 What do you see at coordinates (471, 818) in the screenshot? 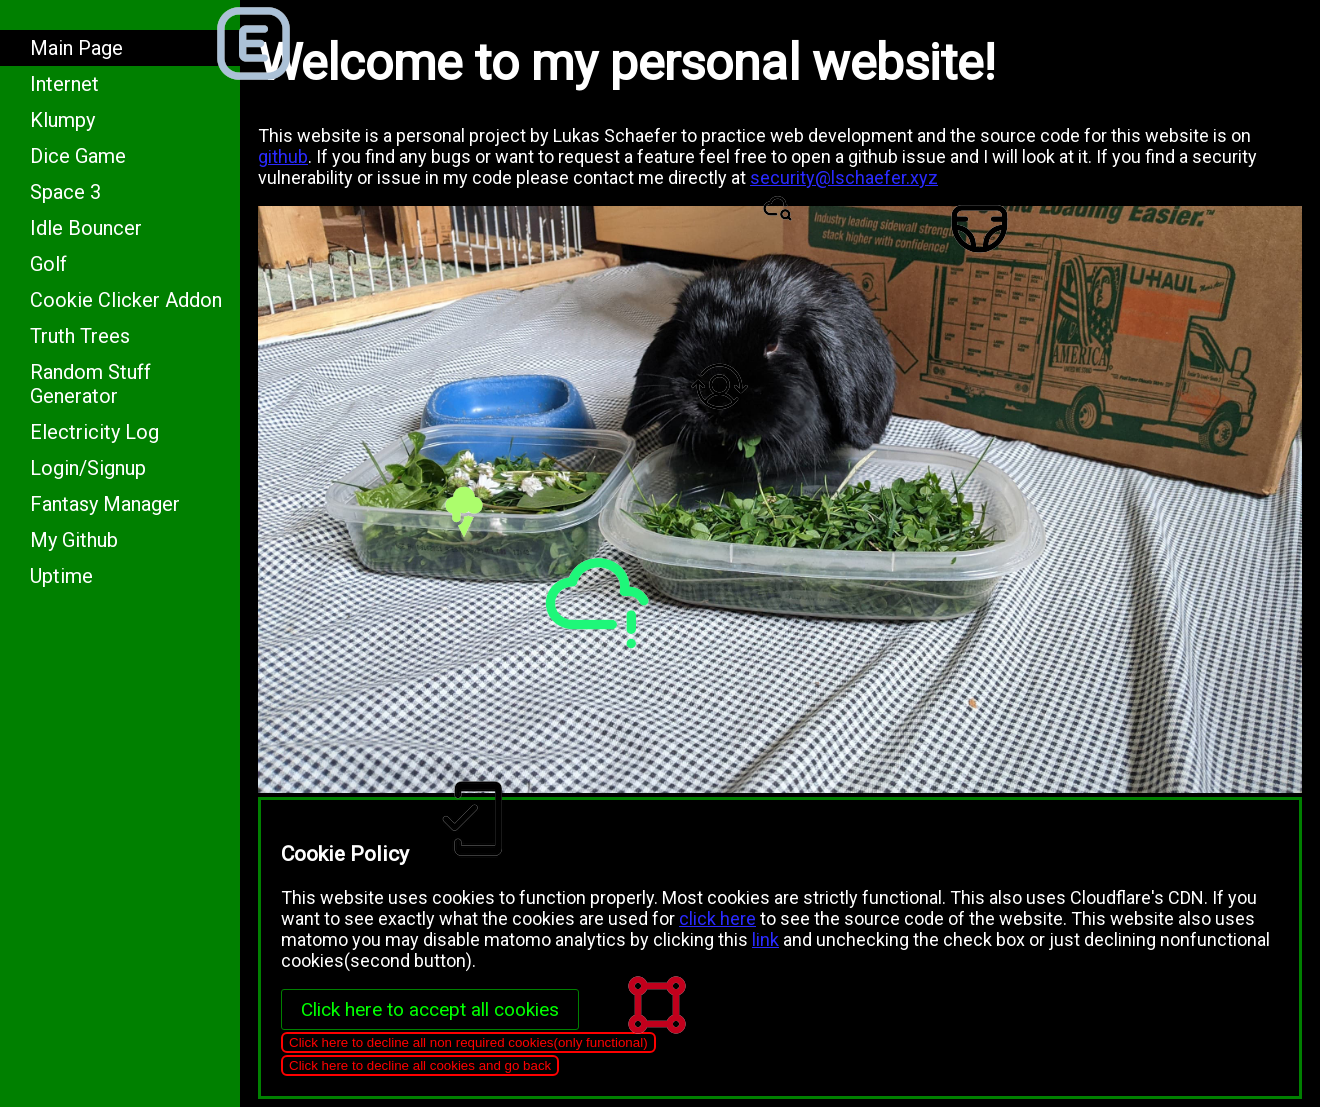
I see `indicates mobile-friendly or responsive design` at bounding box center [471, 818].